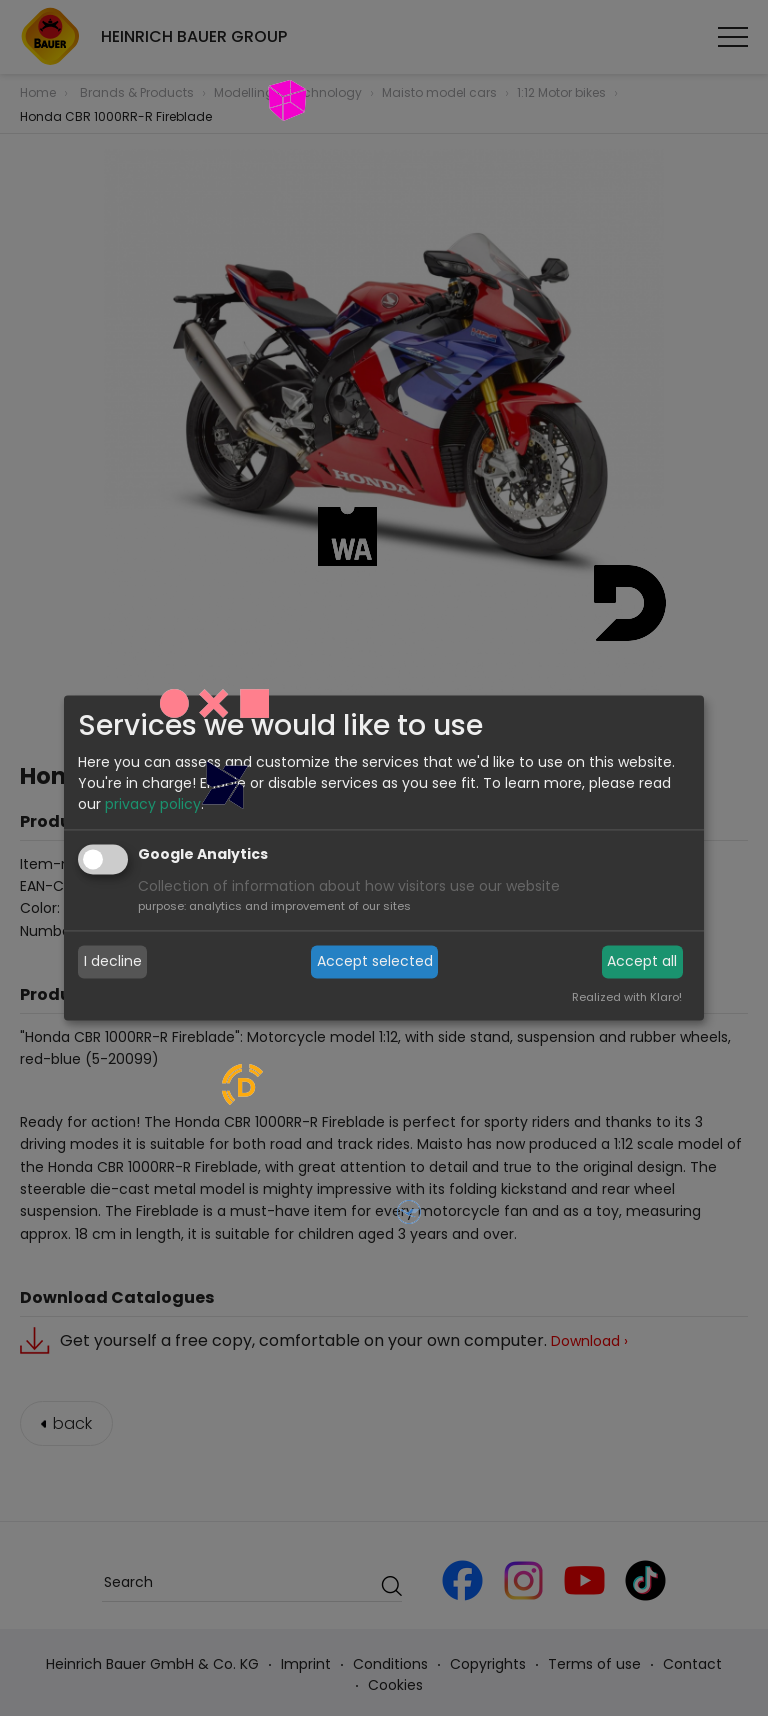 The image size is (768, 1716). What do you see at coordinates (409, 1212) in the screenshot?
I see `access Lufthansa airline services` at bounding box center [409, 1212].